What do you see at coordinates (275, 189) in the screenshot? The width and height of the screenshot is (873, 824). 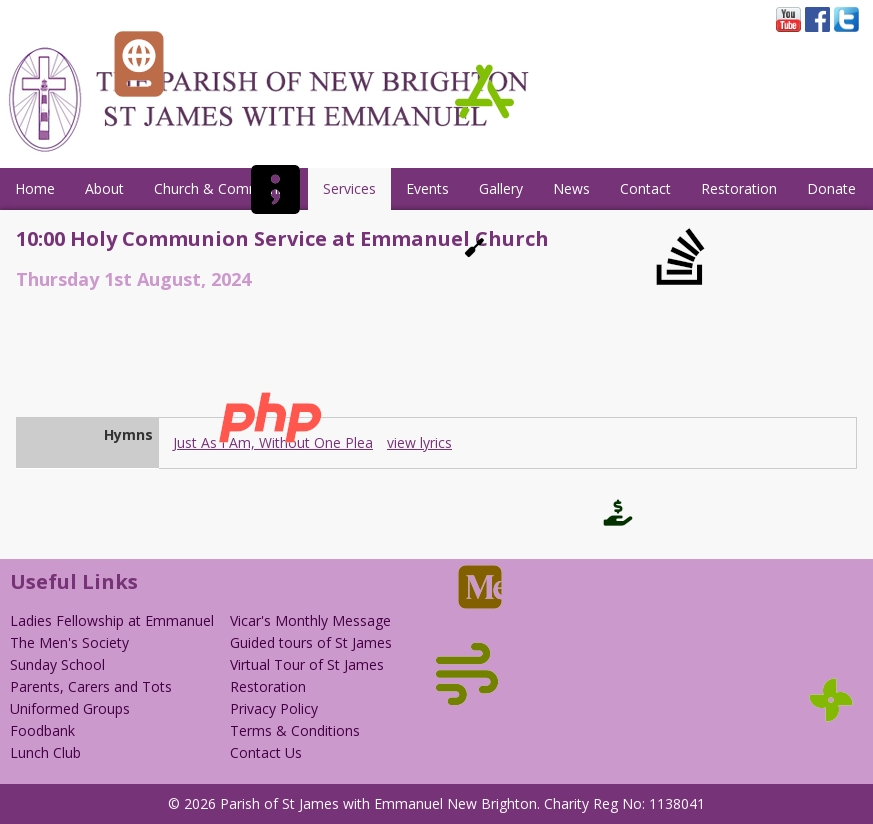 I see `open tldraw whiteboard application` at bounding box center [275, 189].